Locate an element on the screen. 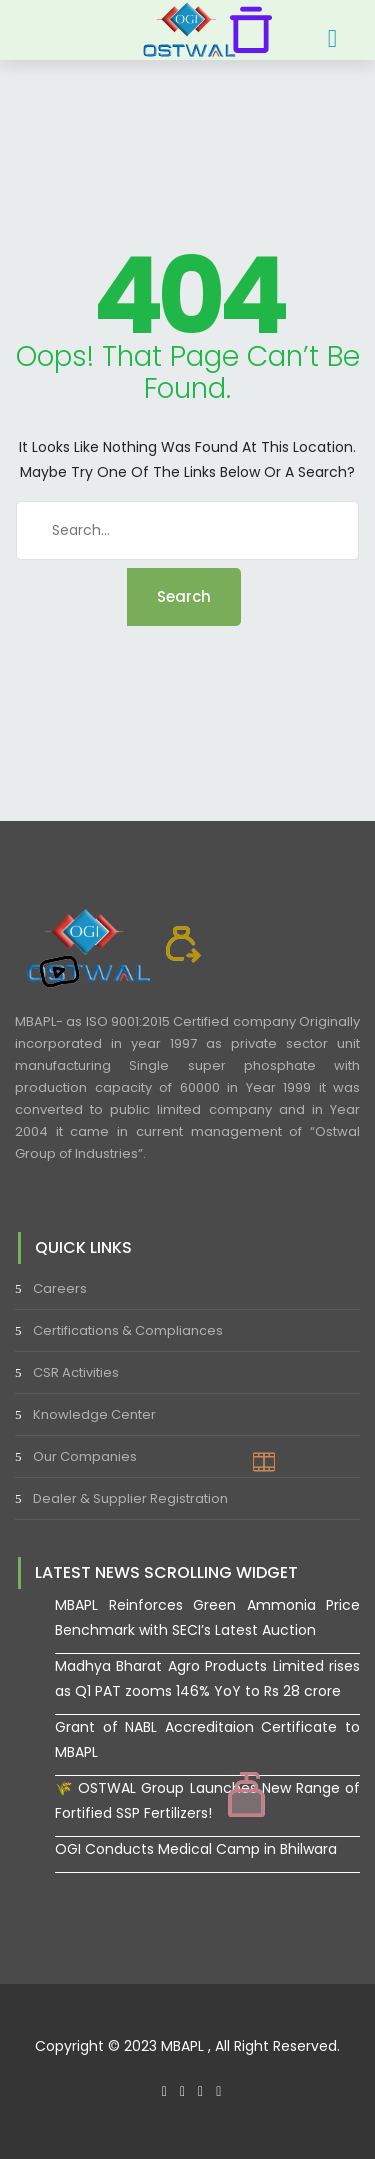 This screenshot has width=375, height=2159. delete item is located at coordinates (251, 32).